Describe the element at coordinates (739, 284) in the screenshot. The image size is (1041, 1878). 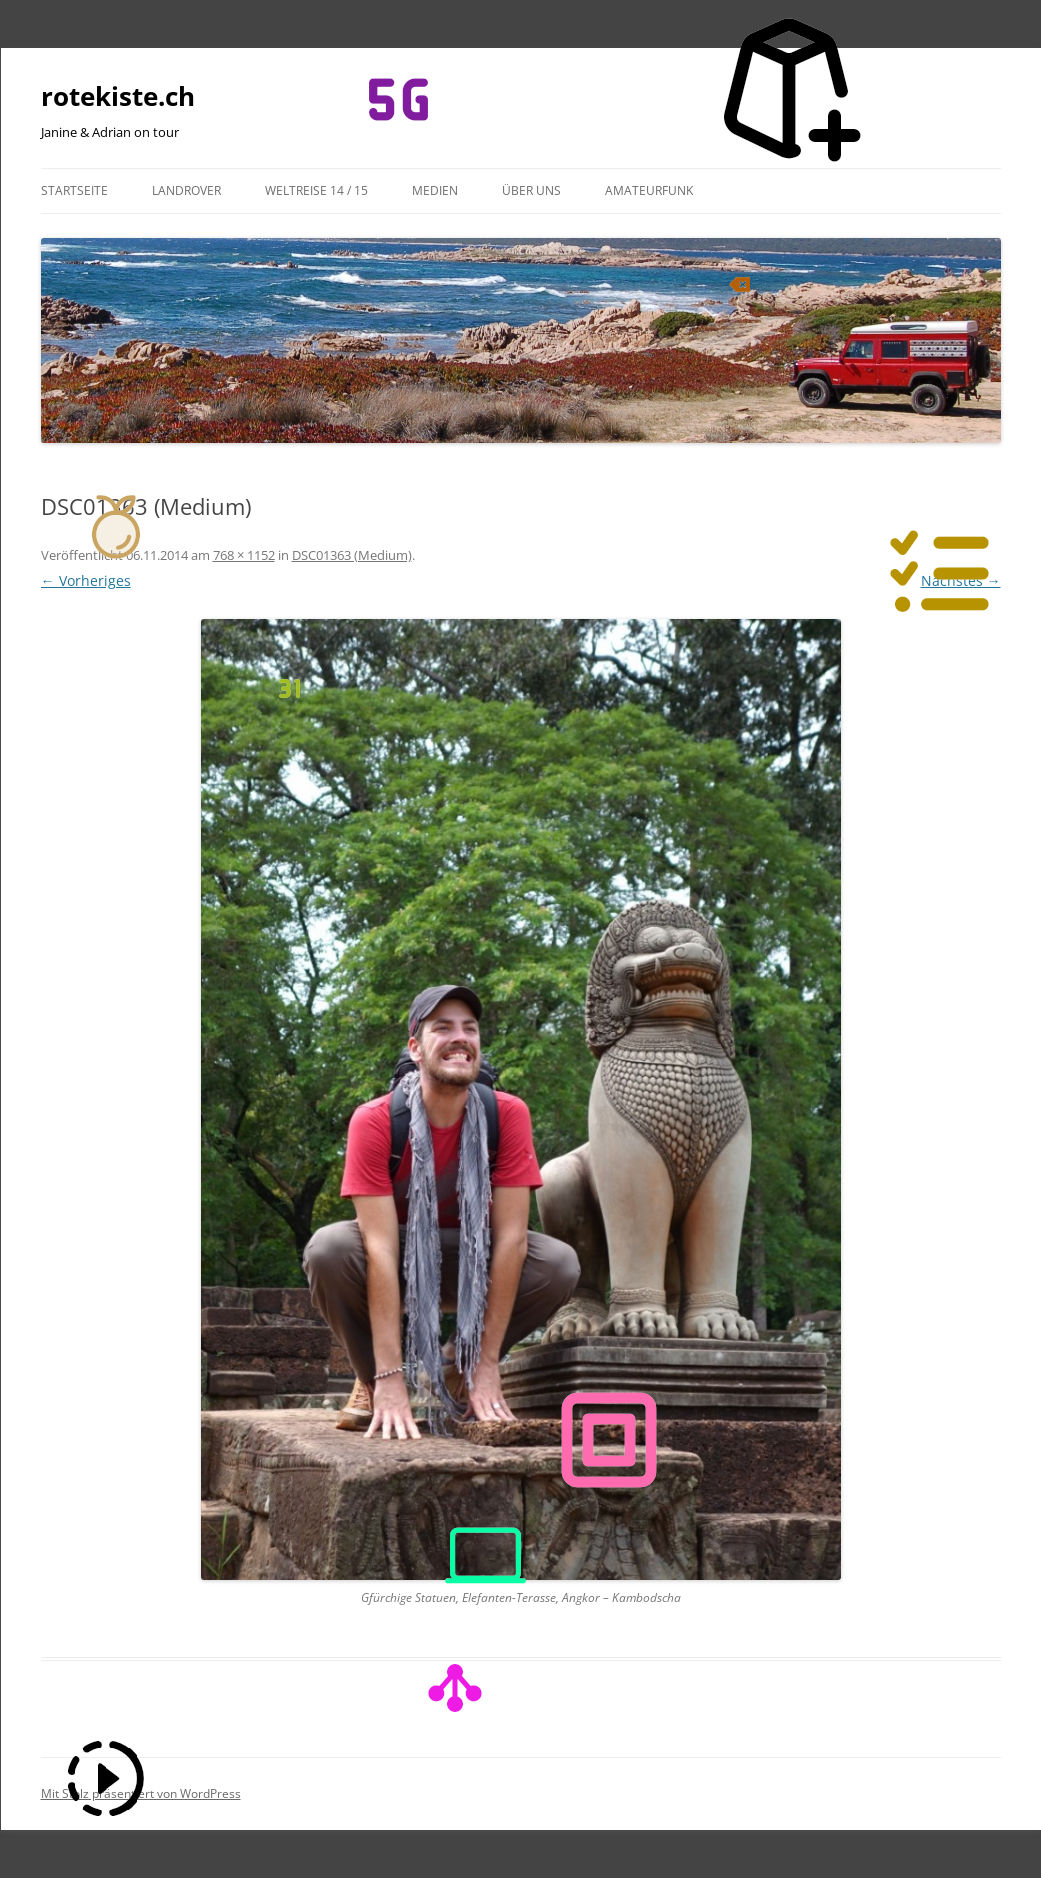
I see `delete the previous character` at that location.